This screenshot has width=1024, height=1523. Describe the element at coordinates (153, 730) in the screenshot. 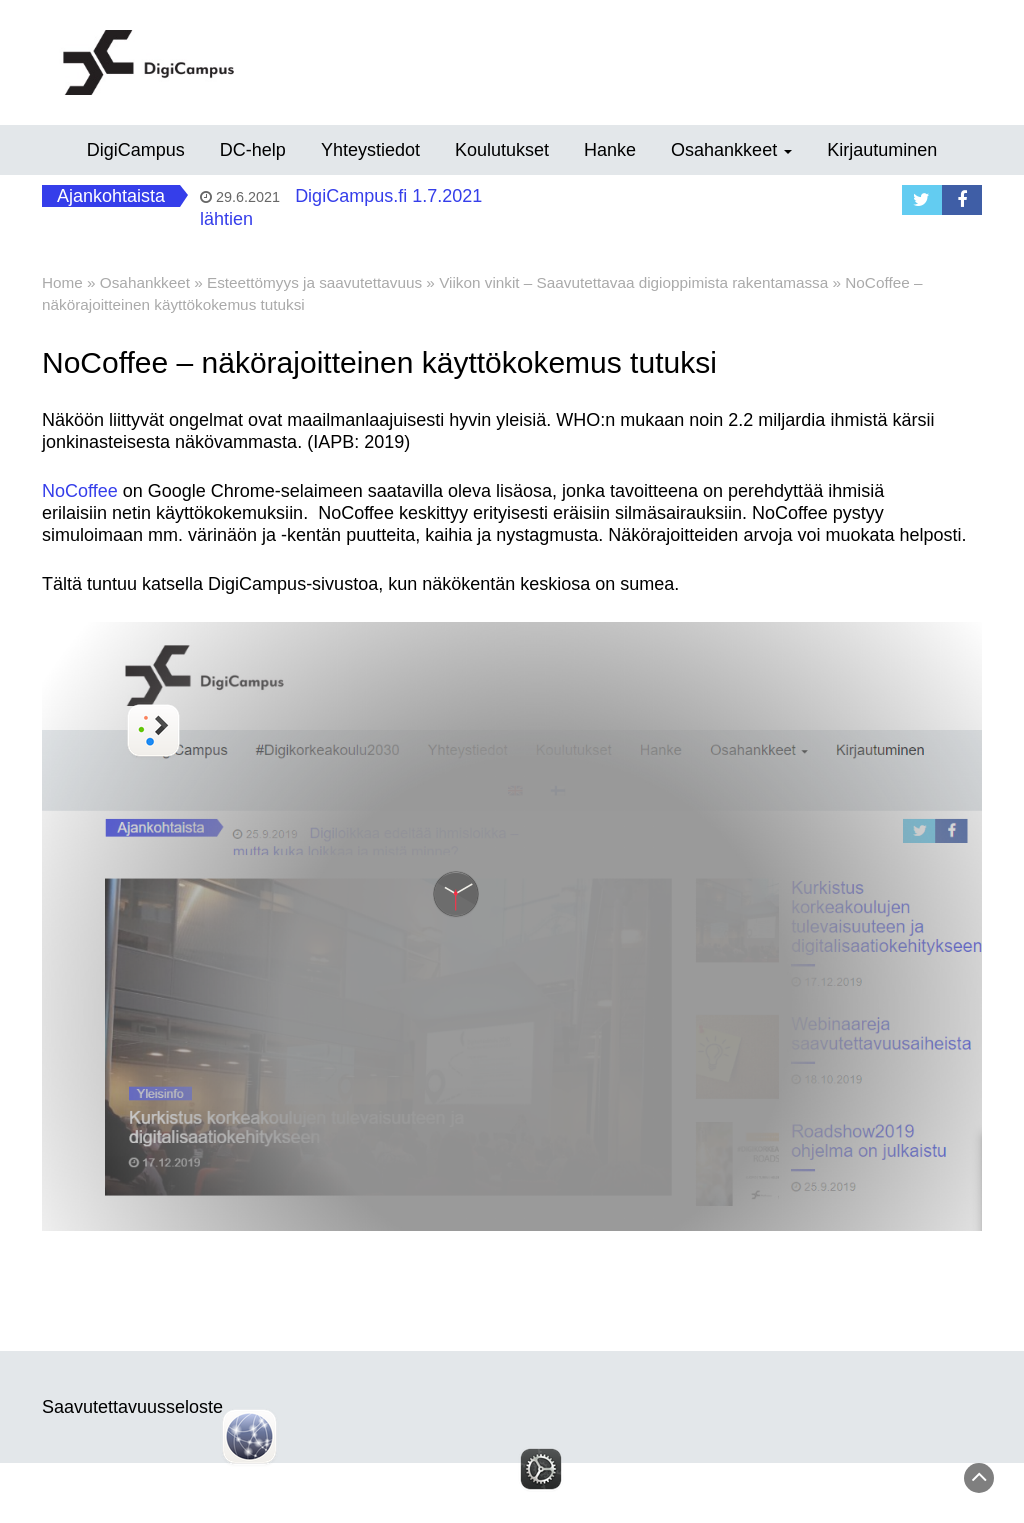

I see `open the KDE Plasma application menu` at that location.